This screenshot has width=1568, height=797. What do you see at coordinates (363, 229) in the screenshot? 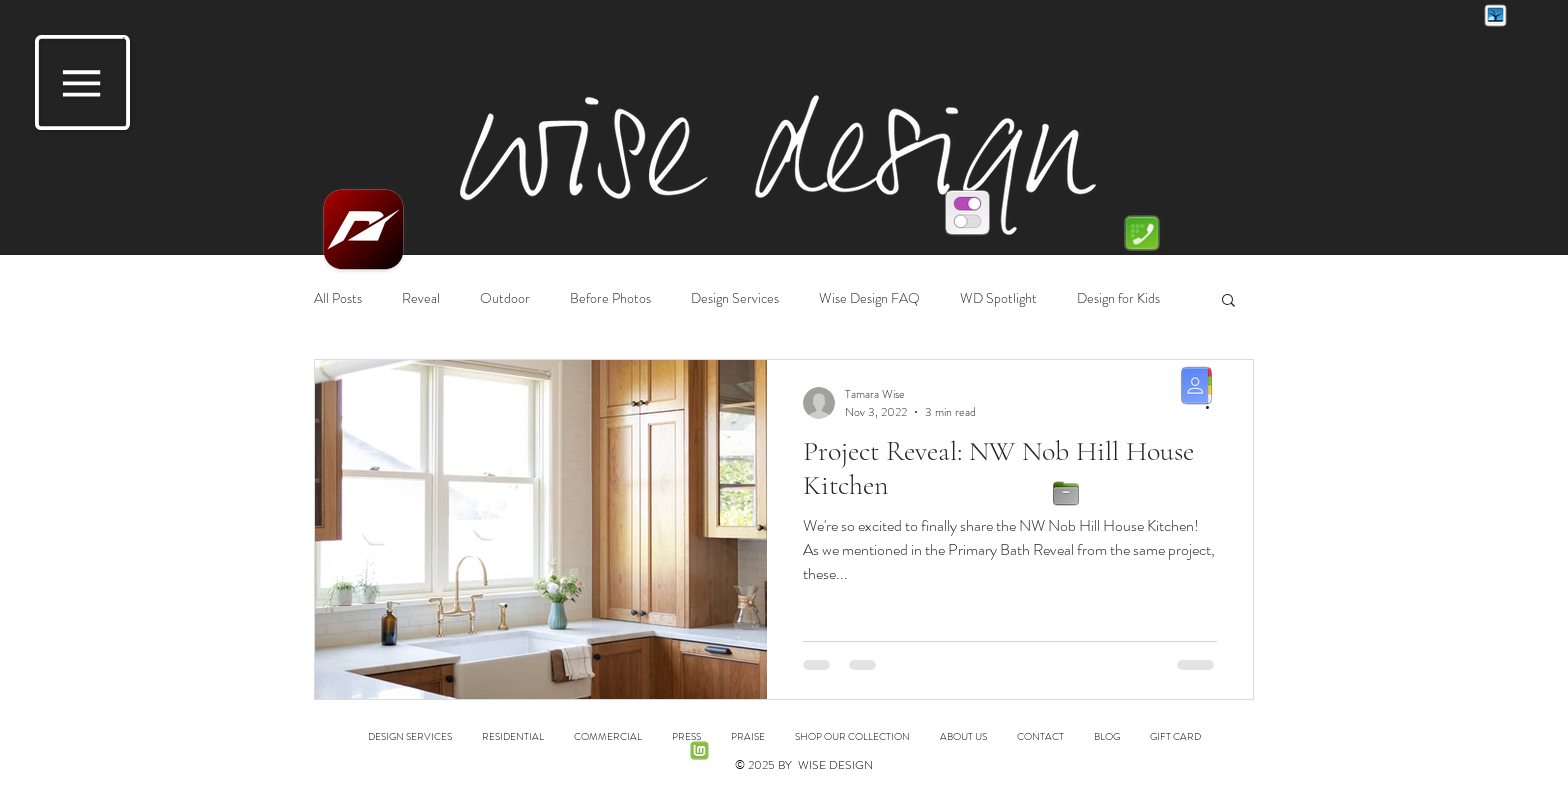
I see `launch need for speed most wanted 2` at bounding box center [363, 229].